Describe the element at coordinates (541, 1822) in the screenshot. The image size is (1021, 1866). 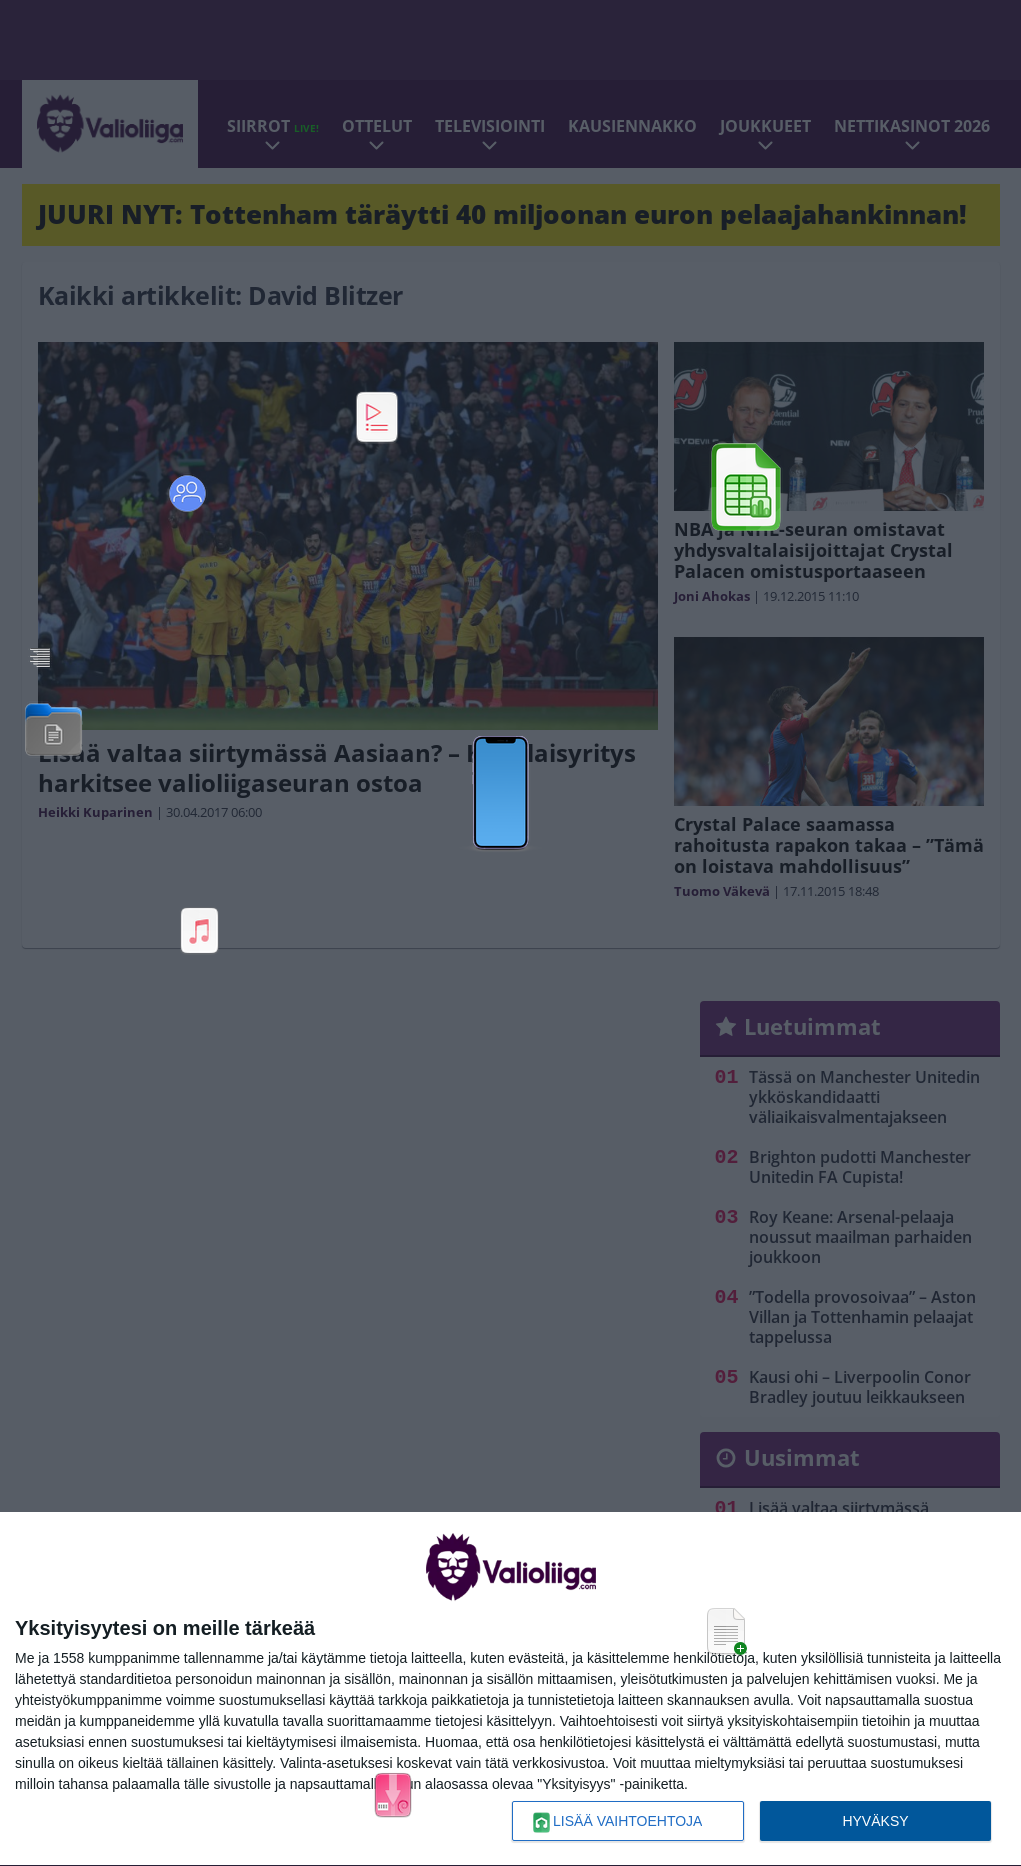
I see `an LMMS music project file` at that location.